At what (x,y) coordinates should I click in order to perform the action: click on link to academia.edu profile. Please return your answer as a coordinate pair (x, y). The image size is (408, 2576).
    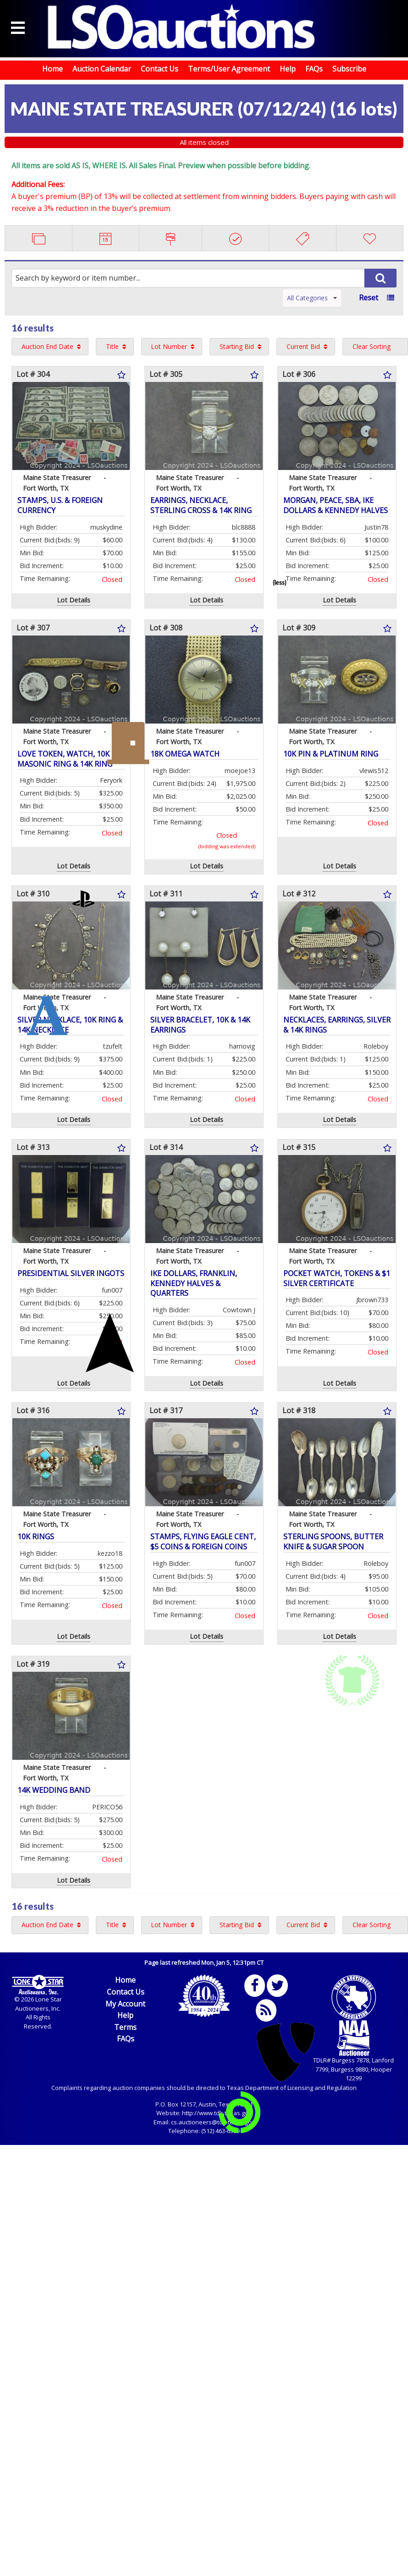
    Looking at the image, I should click on (47, 1016).